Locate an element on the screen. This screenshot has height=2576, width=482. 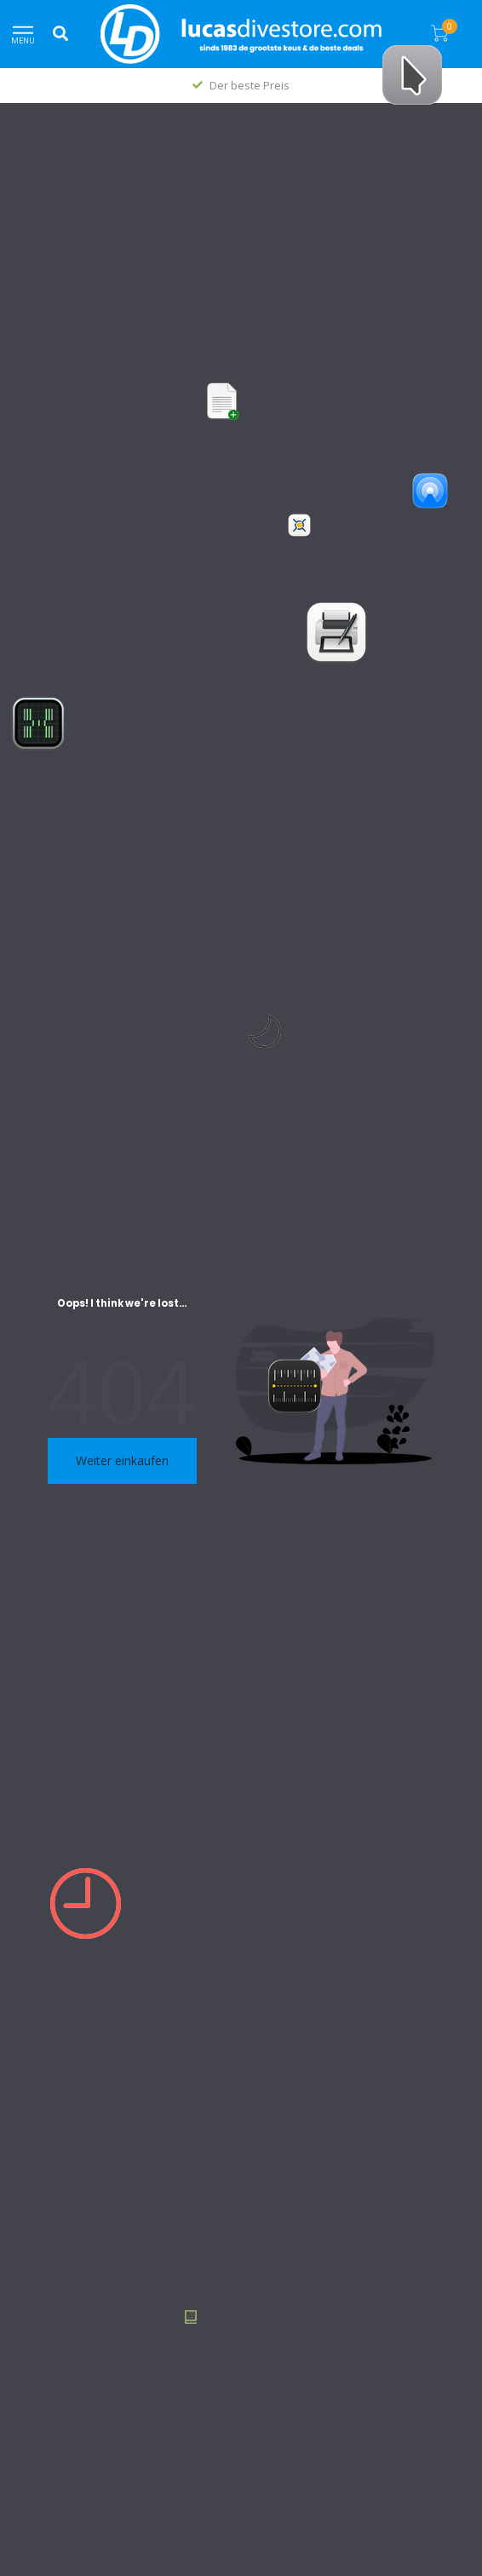
view slideshow or presentation mode is located at coordinates (85, 1903).